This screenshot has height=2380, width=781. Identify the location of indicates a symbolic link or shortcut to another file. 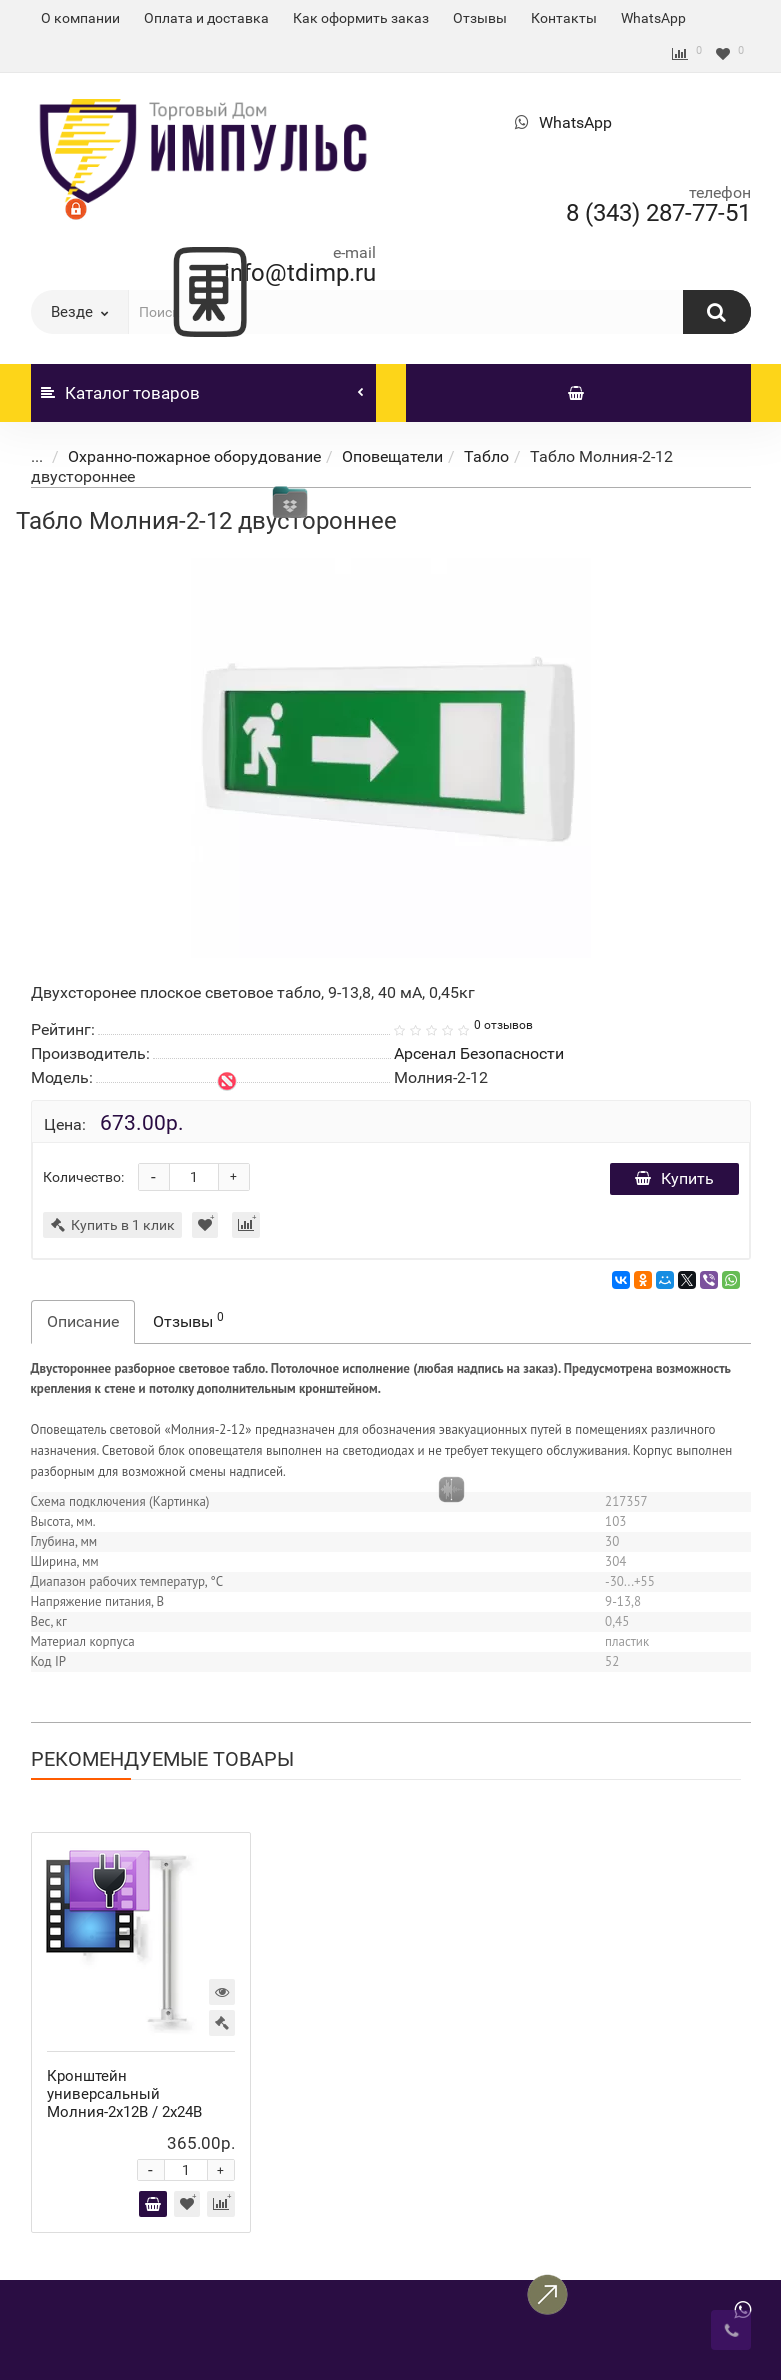
(547, 2294).